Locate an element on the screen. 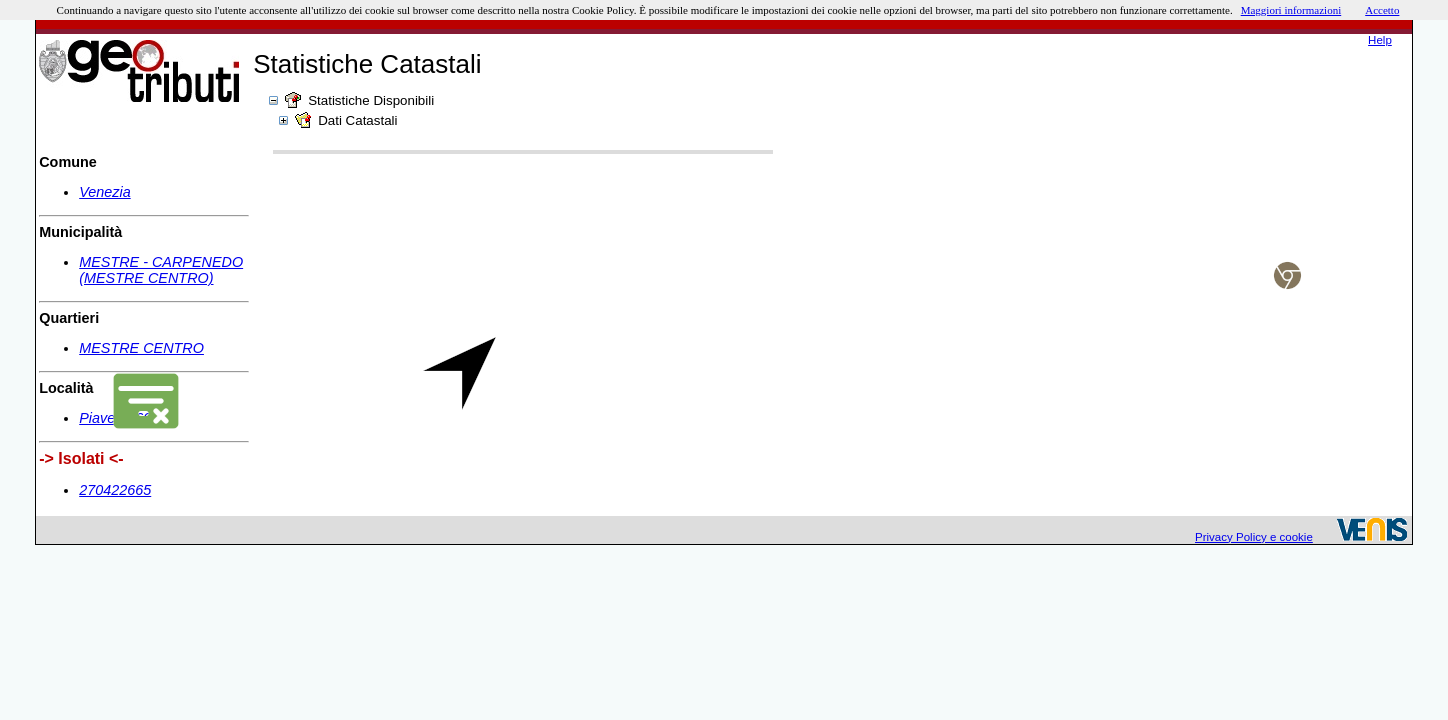  clear all active filters is located at coordinates (146, 401).